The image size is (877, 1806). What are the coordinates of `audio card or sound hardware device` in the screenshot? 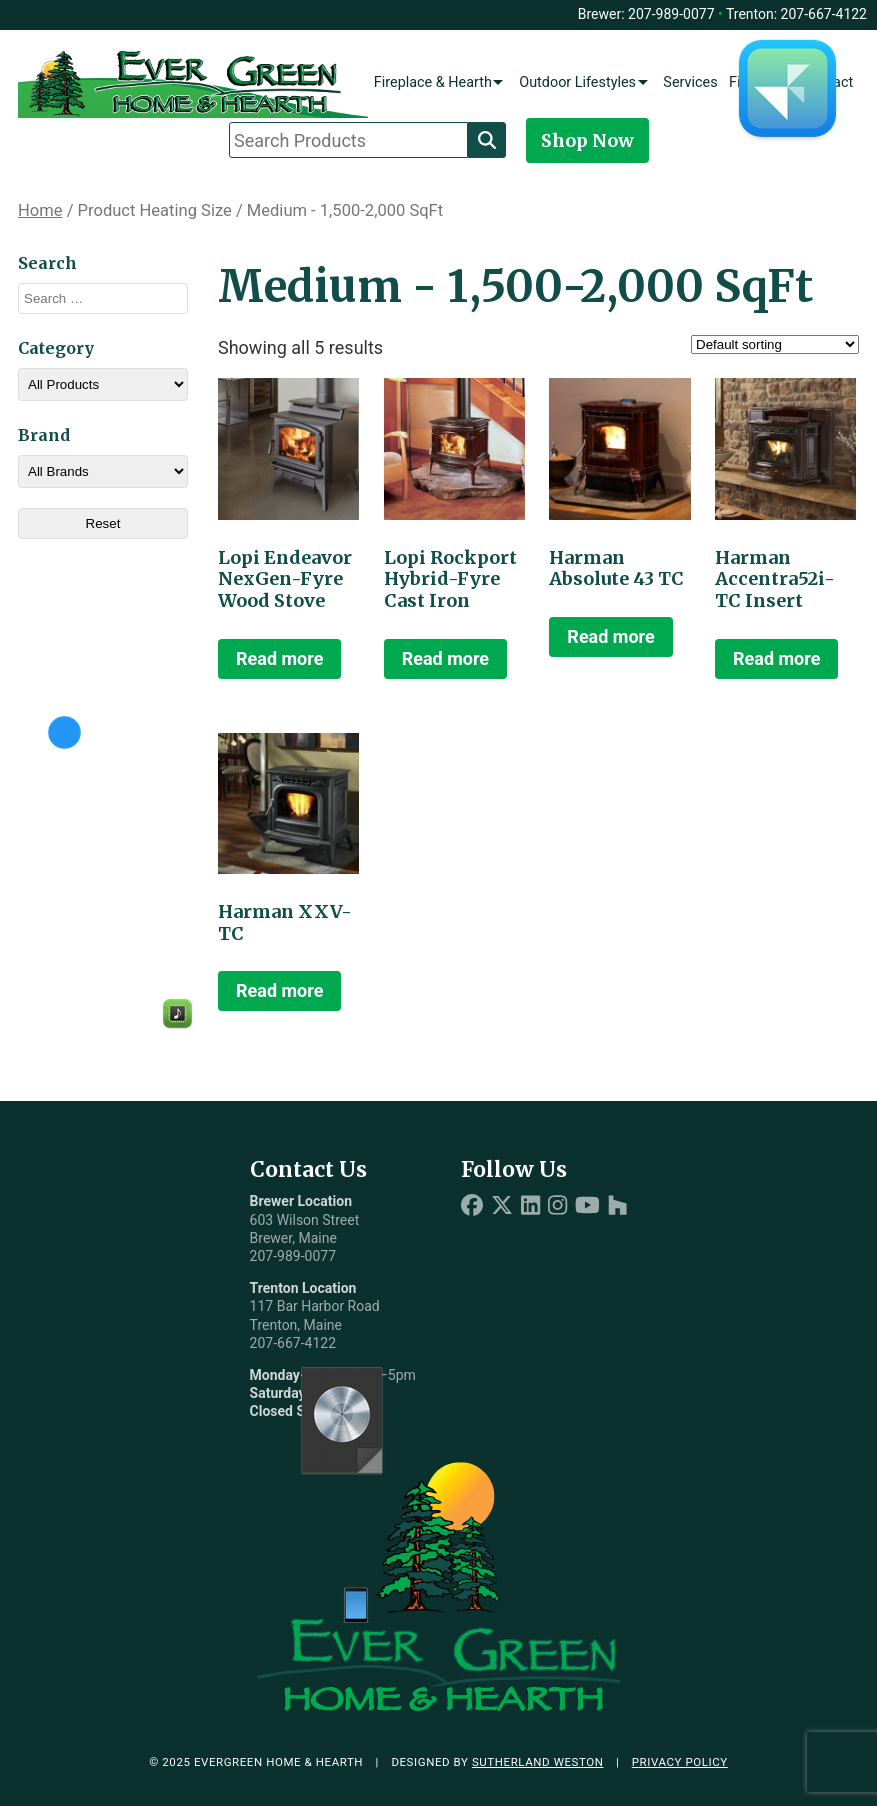 It's located at (177, 1013).